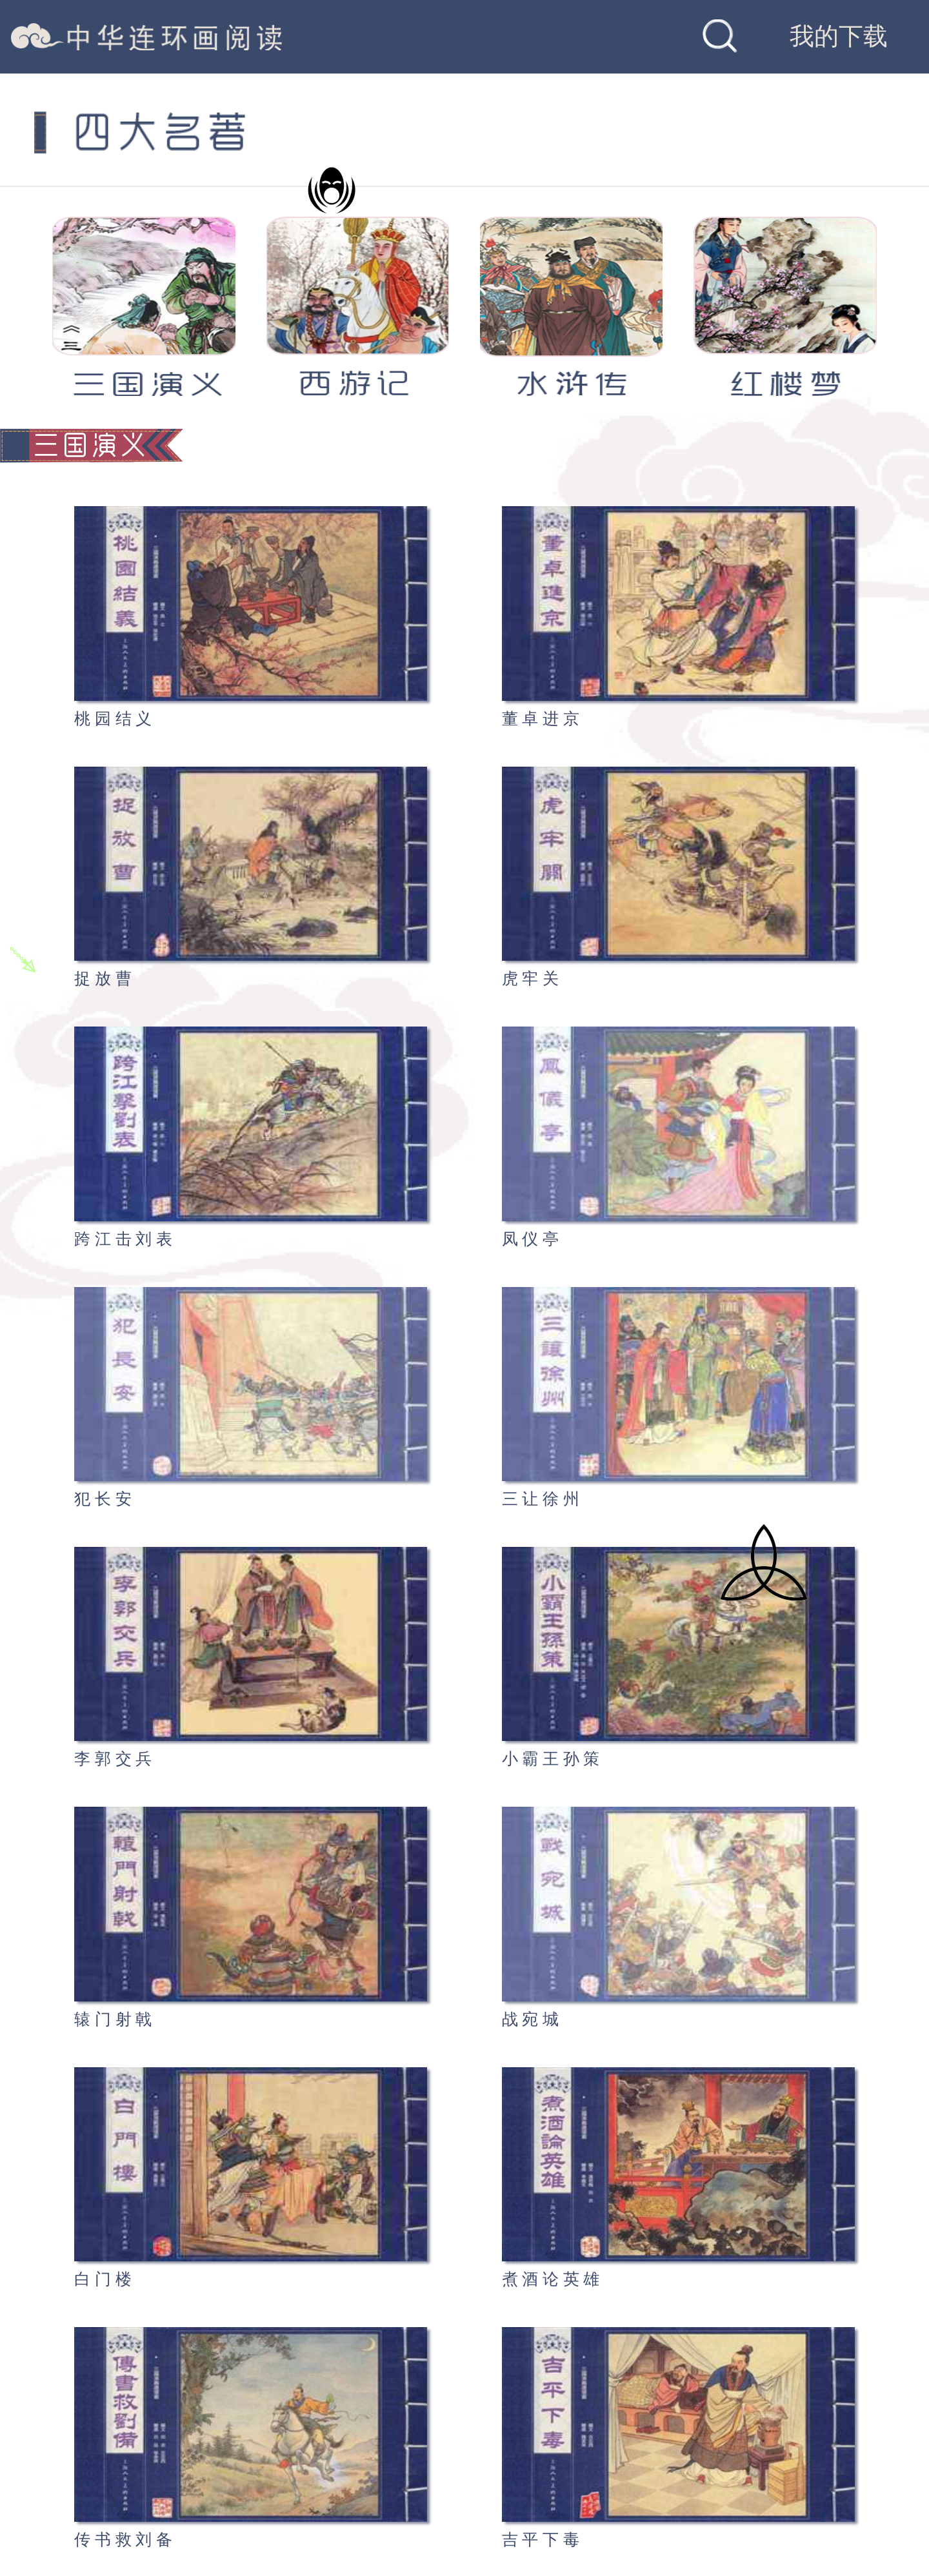  Describe the element at coordinates (332, 190) in the screenshot. I see `send a voice message or shout` at that location.